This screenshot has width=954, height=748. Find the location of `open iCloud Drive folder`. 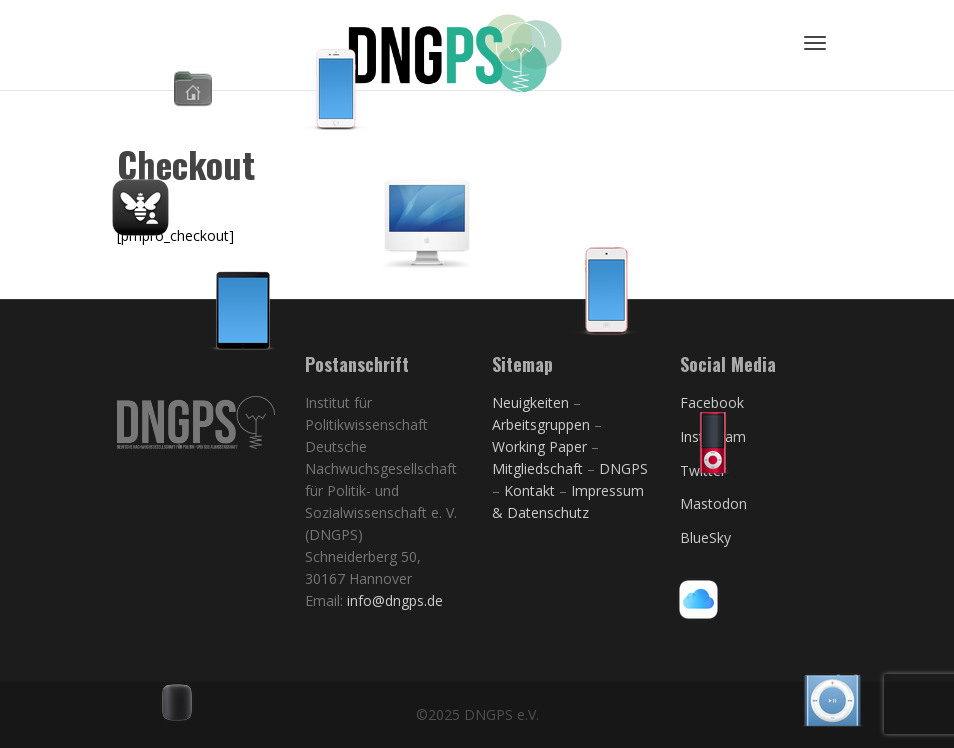

open iCloud Drive folder is located at coordinates (698, 599).